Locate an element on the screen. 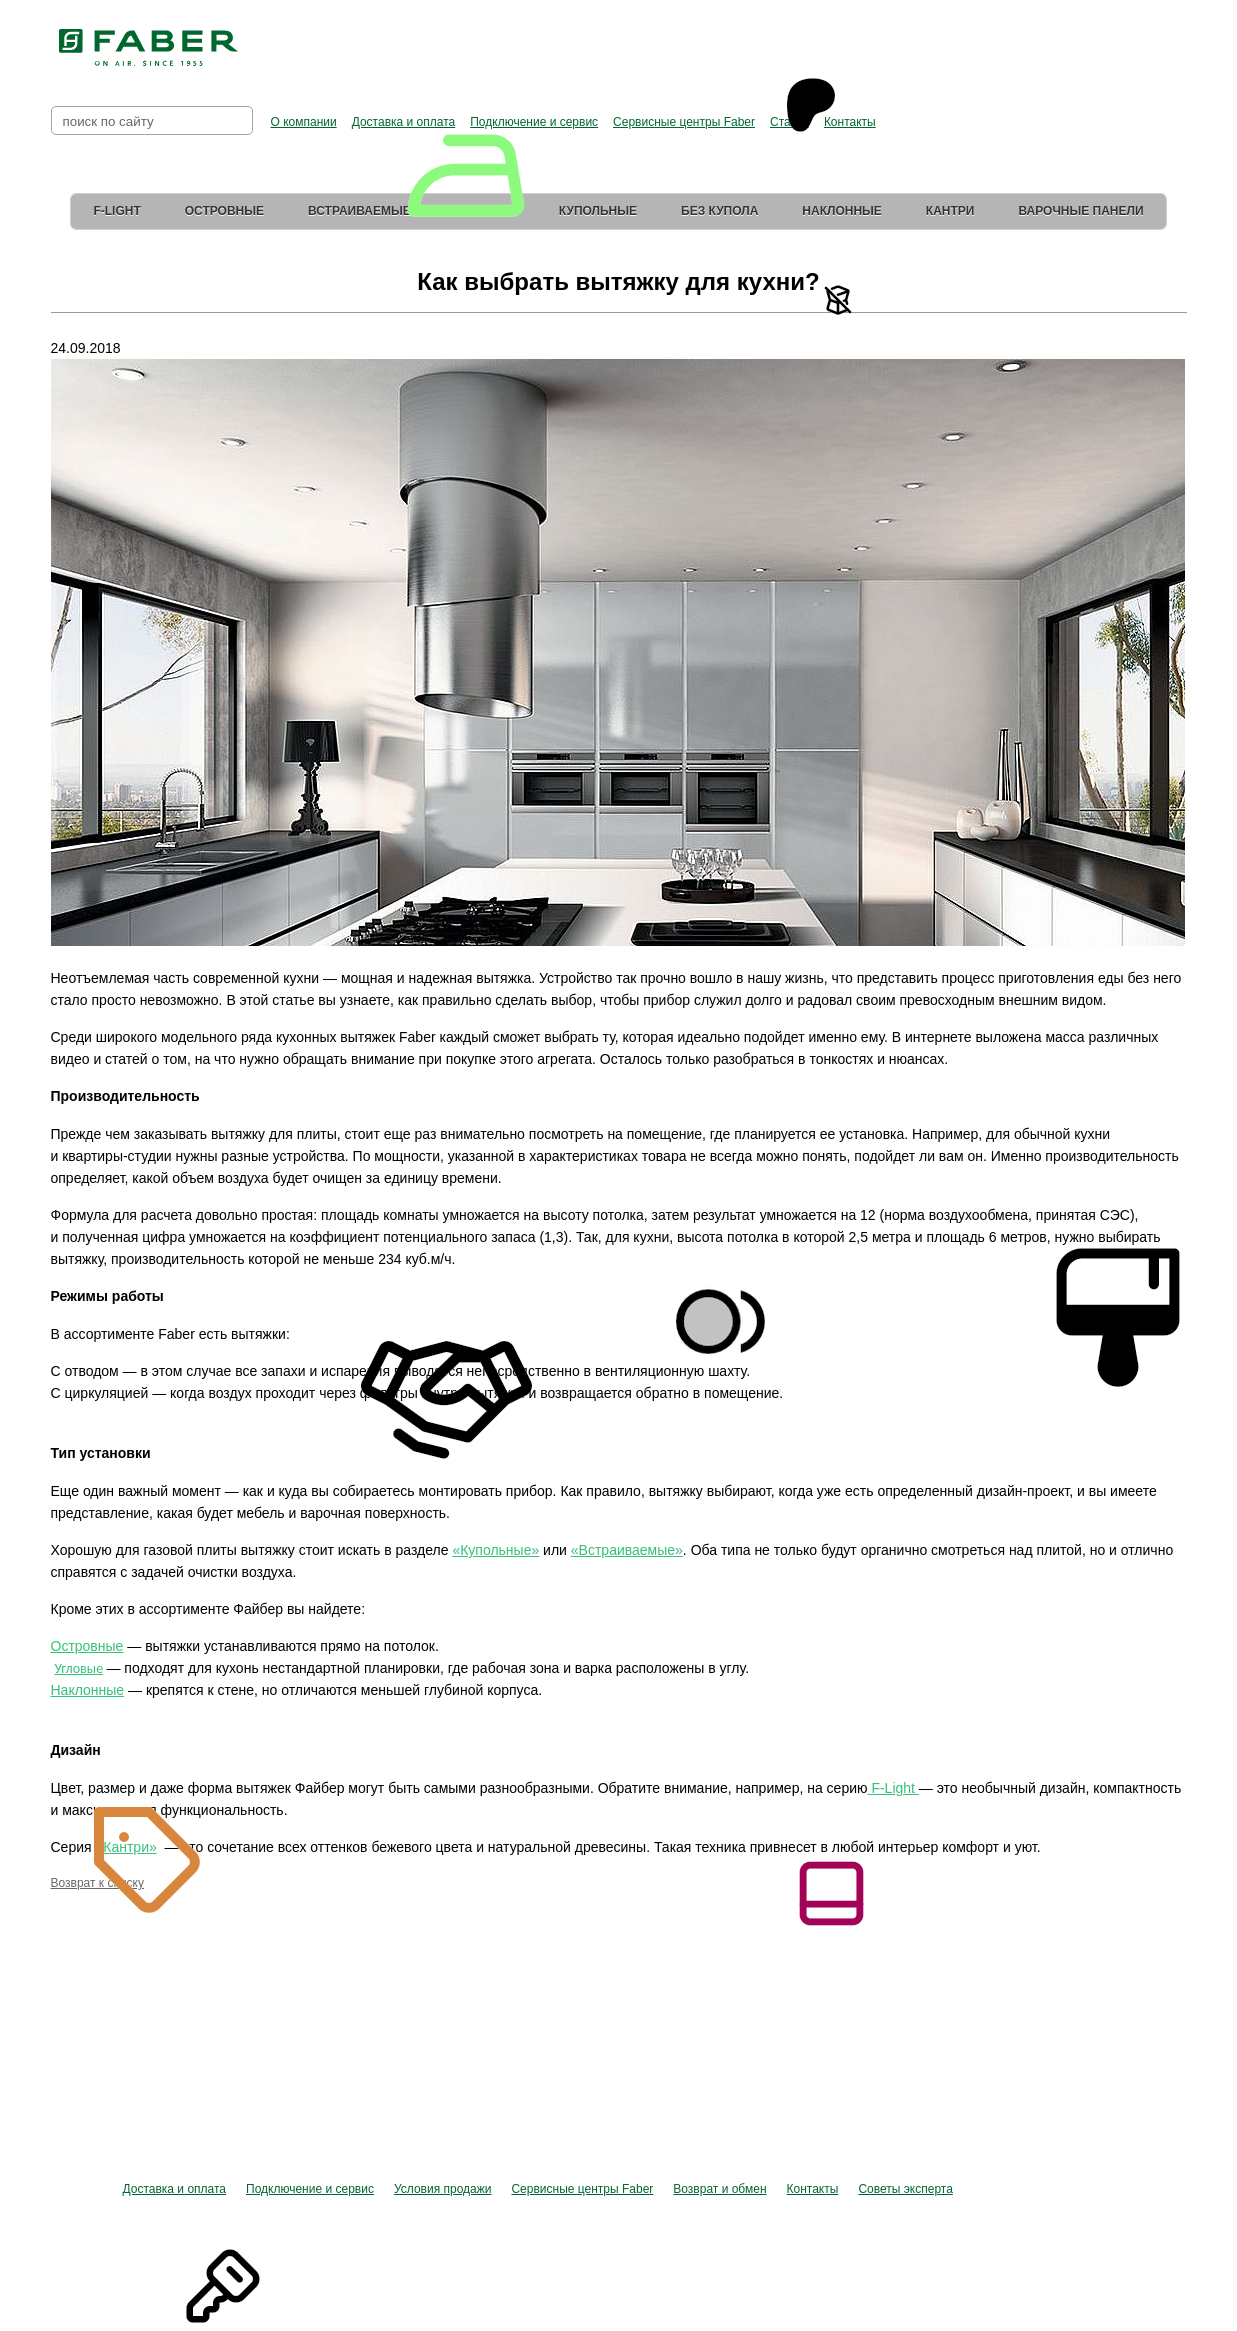 Image resolution: width=1237 pixels, height=2331 pixels. disable 3D object rendering is located at coordinates (838, 300).